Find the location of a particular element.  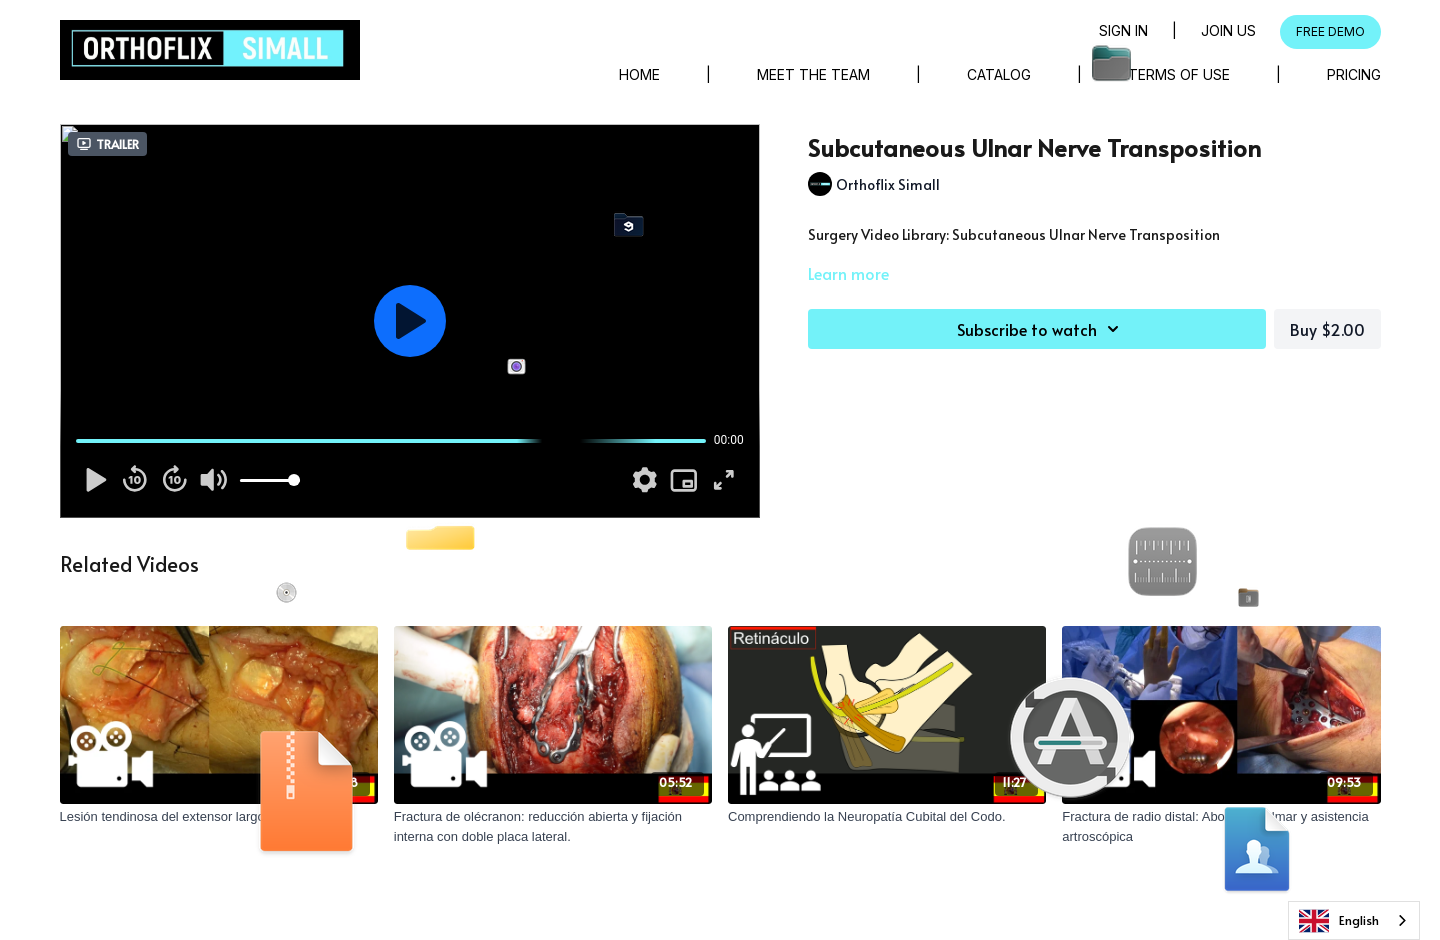

open the Measure app is located at coordinates (1162, 561).